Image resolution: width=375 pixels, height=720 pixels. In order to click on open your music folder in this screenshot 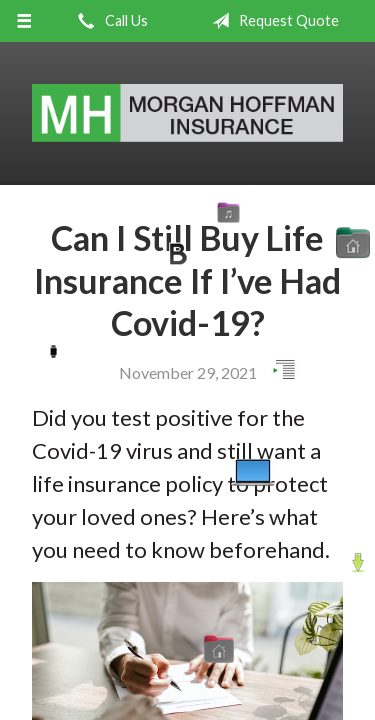, I will do `click(228, 212)`.